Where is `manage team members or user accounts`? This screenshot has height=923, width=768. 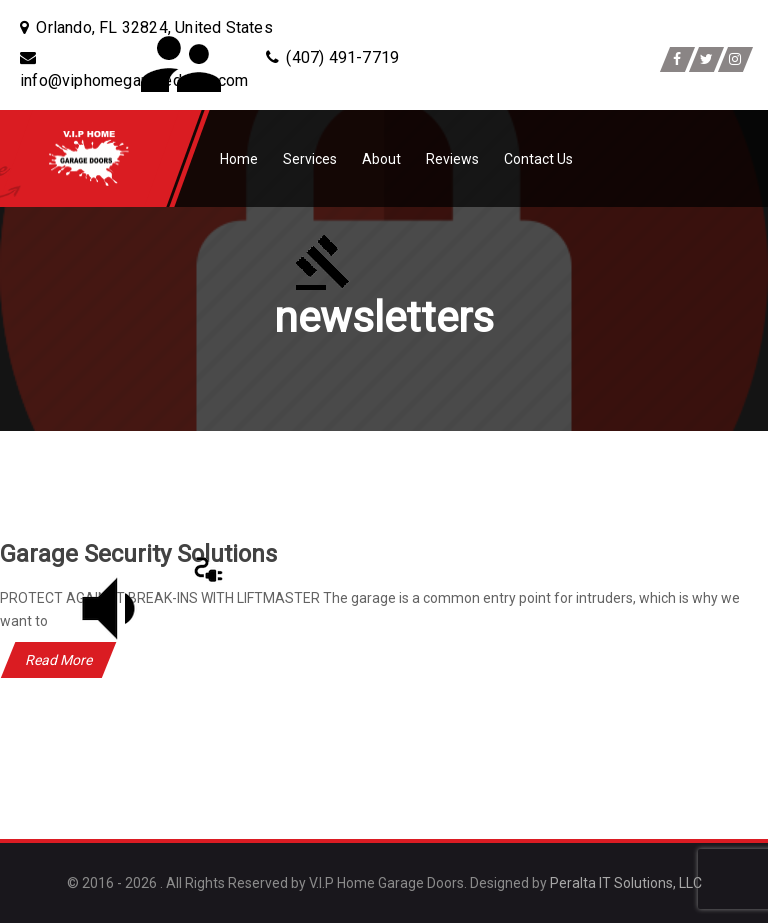
manage team members or user accounts is located at coordinates (181, 64).